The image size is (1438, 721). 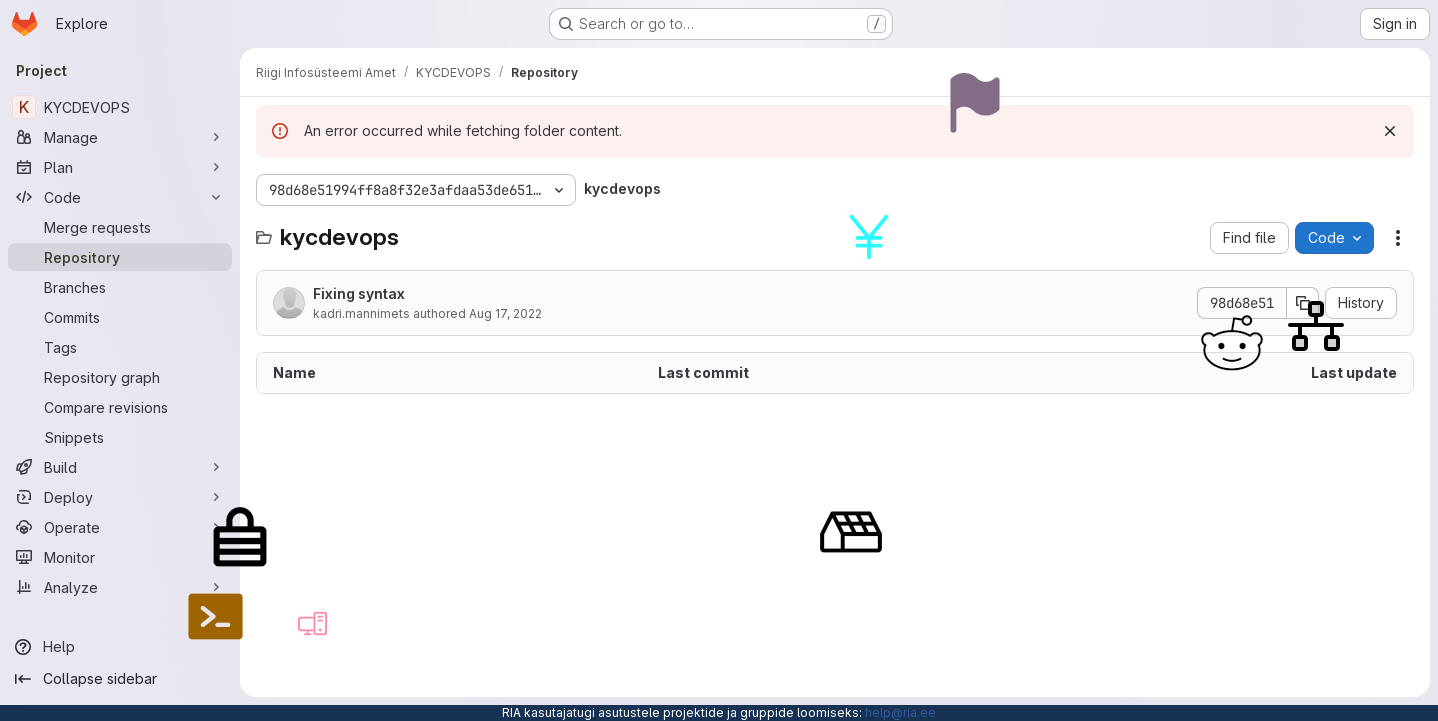 I want to click on view solar panel system status, so click(x=851, y=534).